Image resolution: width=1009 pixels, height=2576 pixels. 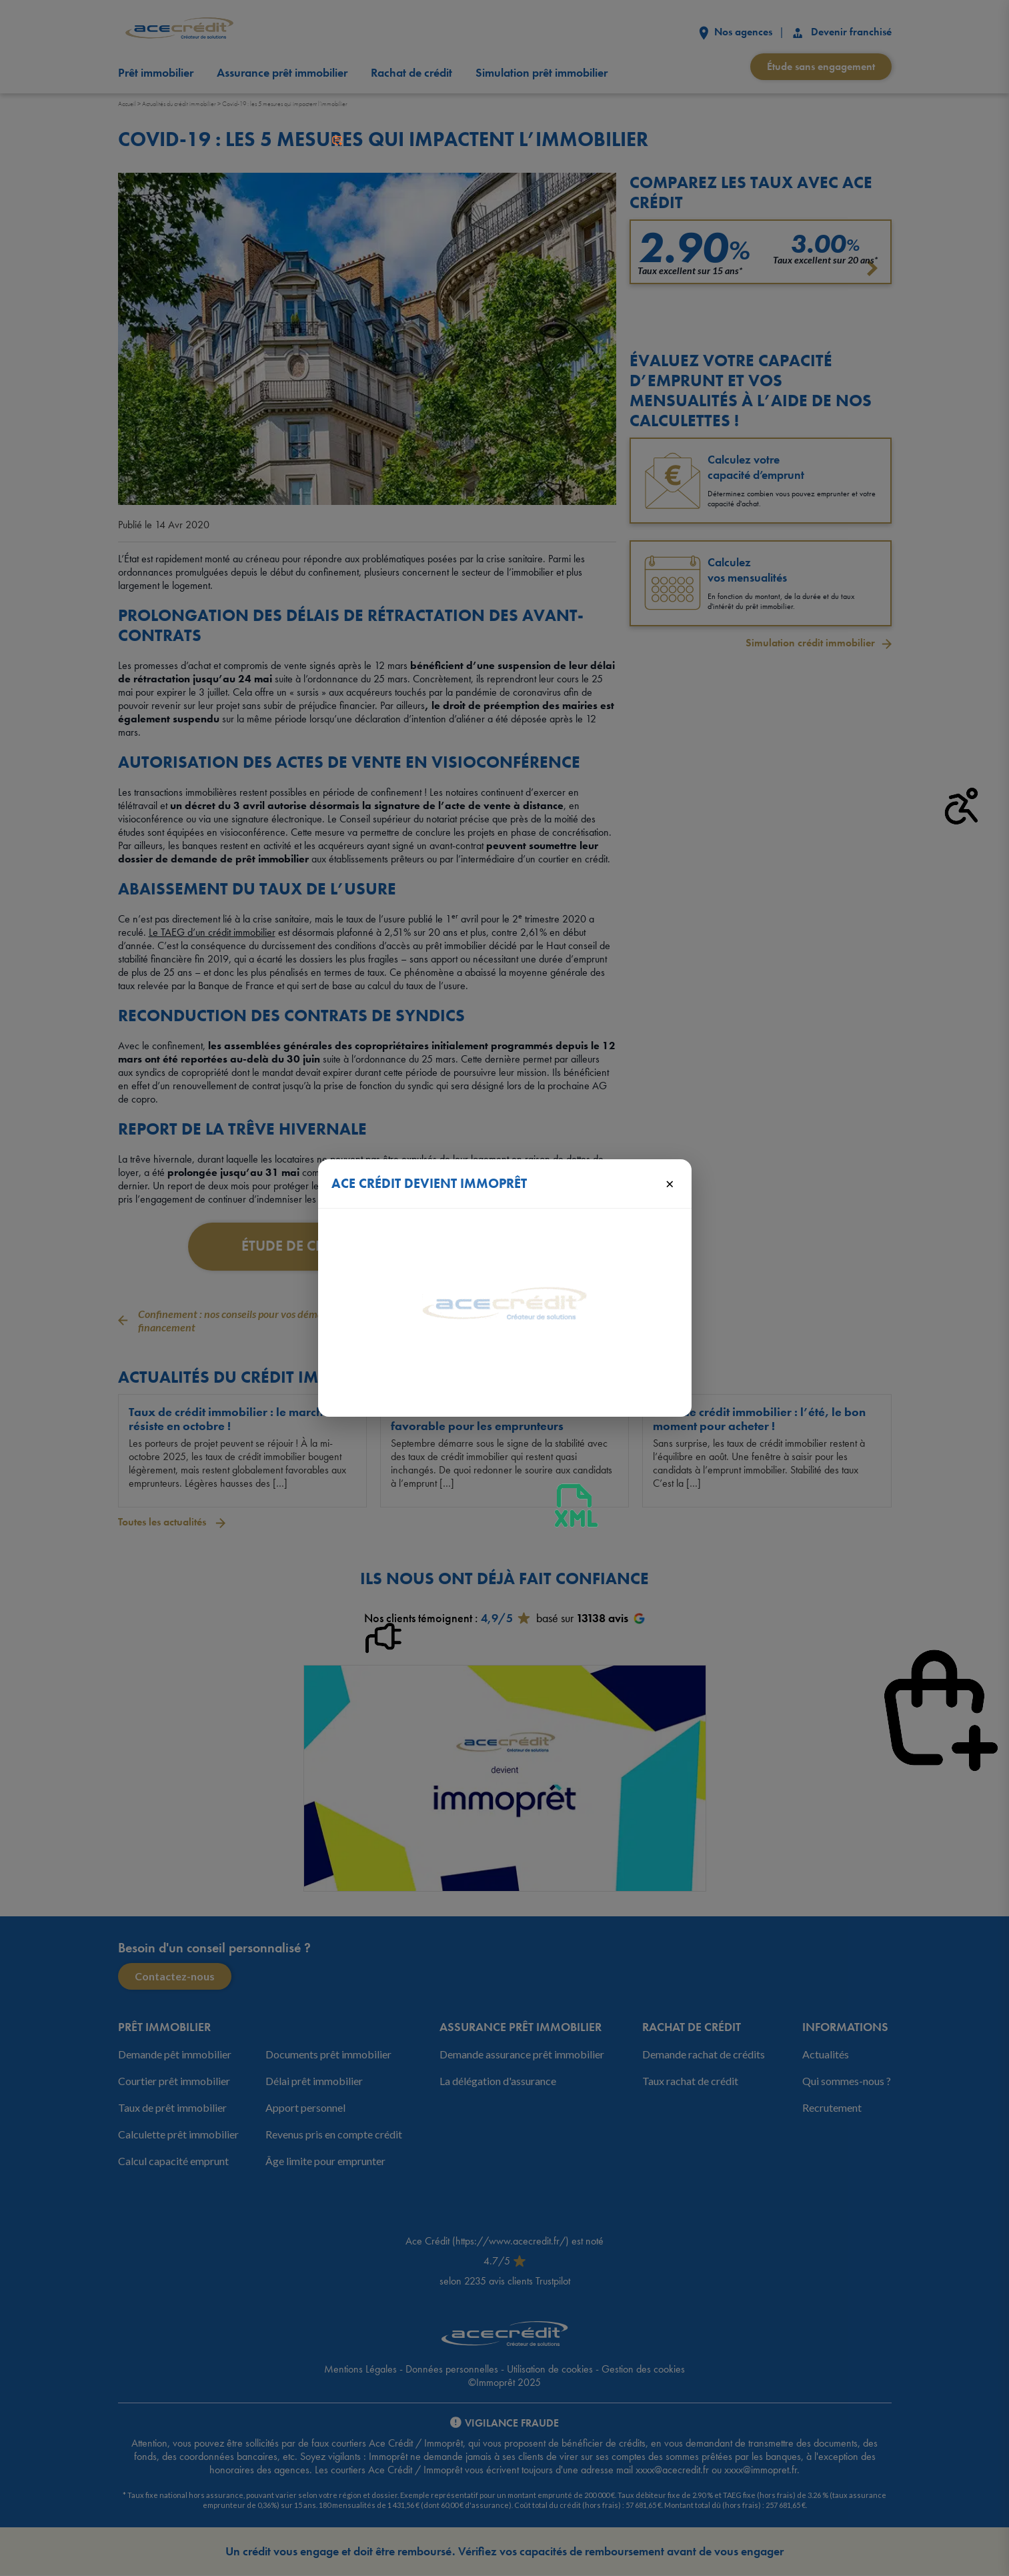 What do you see at coordinates (383, 1638) in the screenshot?
I see `connect to a power source or external device` at bounding box center [383, 1638].